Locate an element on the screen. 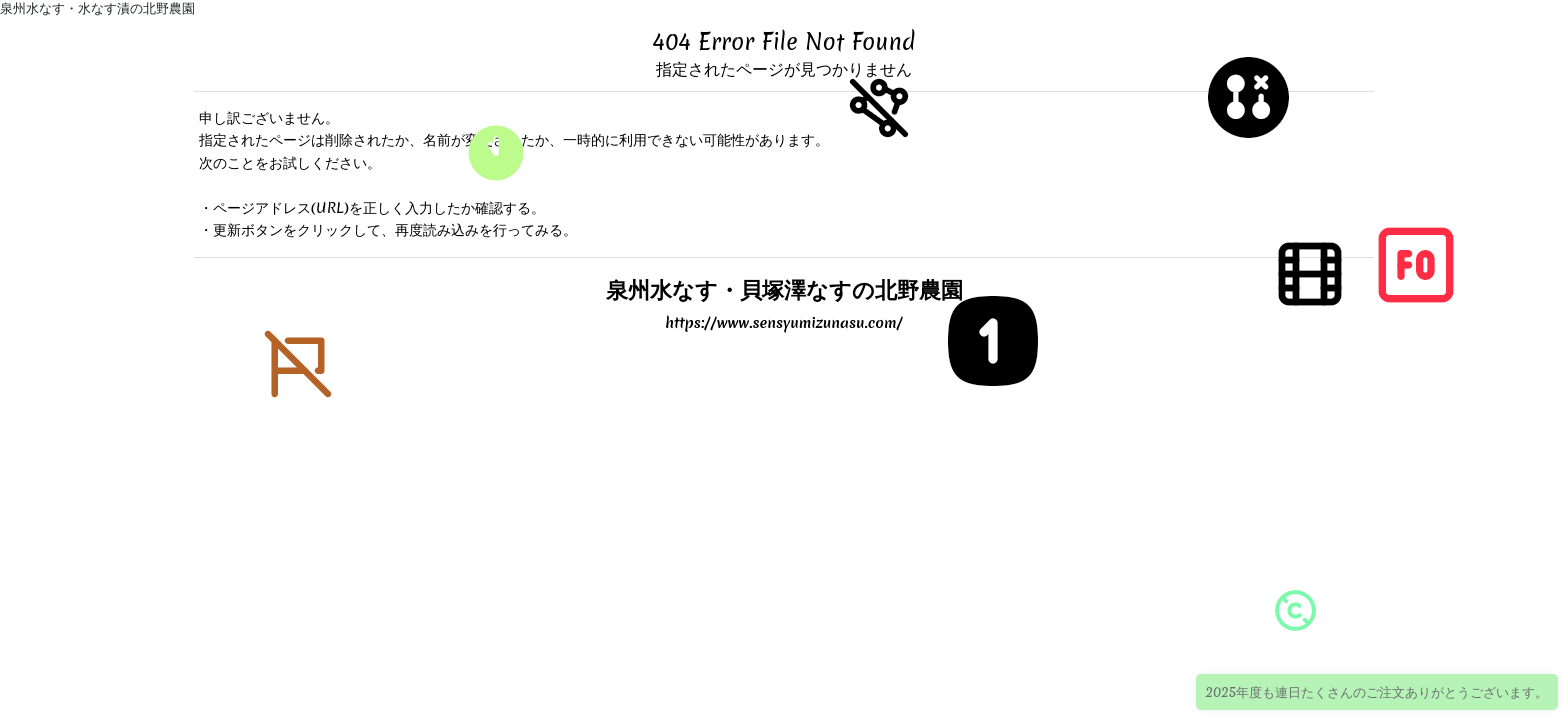 The width and height of the screenshot is (1568, 720). disable or turn off flag notifications is located at coordinates (298, 364).